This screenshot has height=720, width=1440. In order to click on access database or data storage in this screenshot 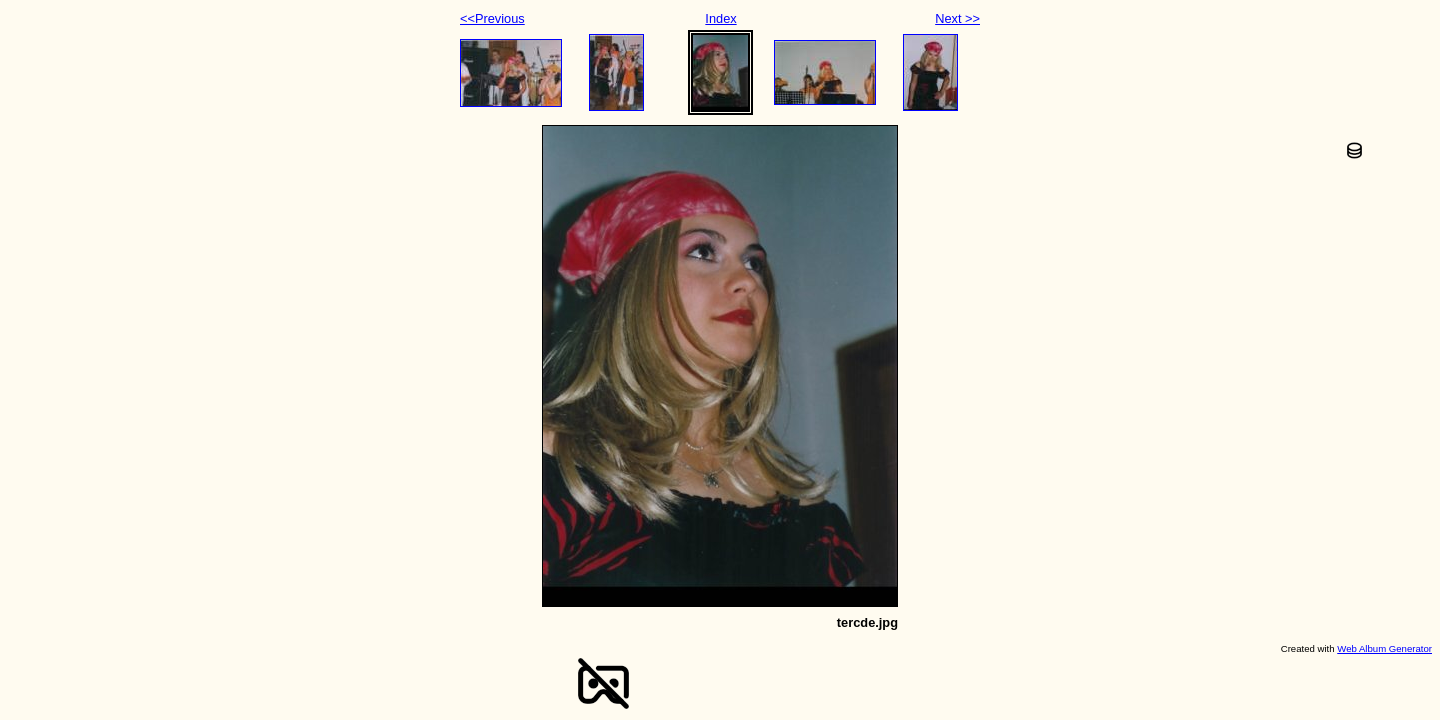, I will do `click(1354, 150)`.